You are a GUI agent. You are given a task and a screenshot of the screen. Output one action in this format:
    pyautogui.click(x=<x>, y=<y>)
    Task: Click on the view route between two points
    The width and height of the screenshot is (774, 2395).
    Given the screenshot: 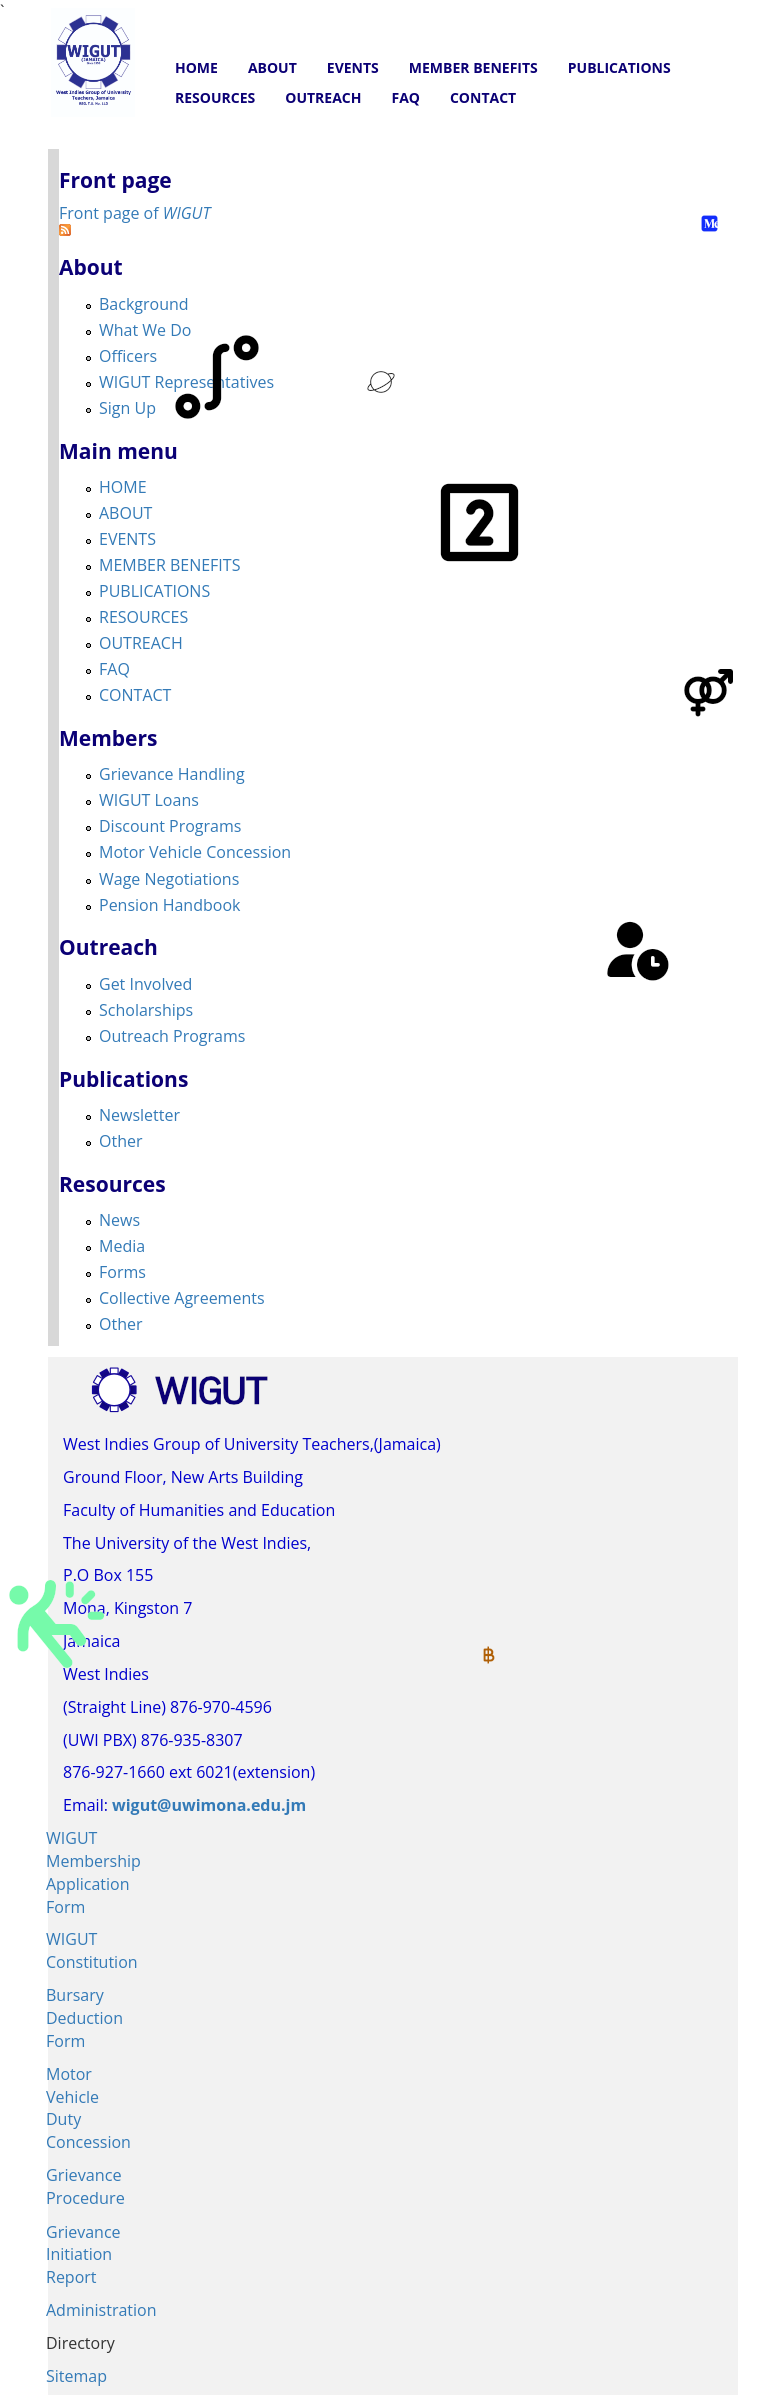 What is the action you would take?
    pyautogui.click(x=217, y=377)
    